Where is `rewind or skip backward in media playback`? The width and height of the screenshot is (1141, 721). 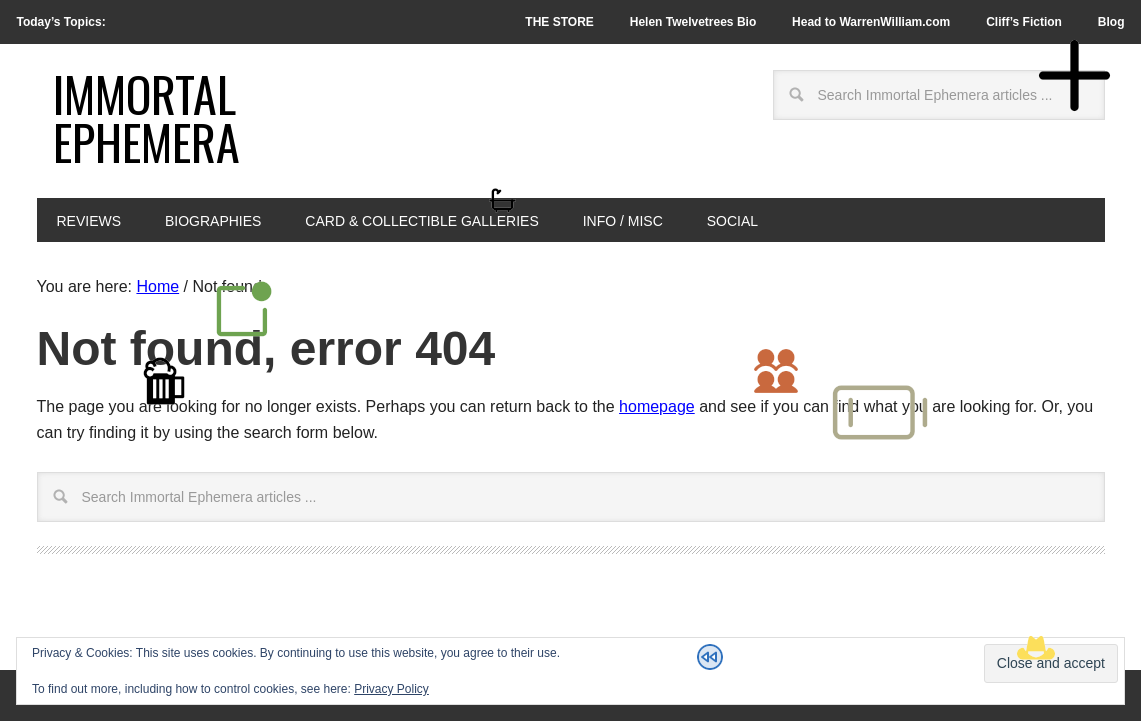 rewind or skip backward in media playback is located at coordinates (710, 657).